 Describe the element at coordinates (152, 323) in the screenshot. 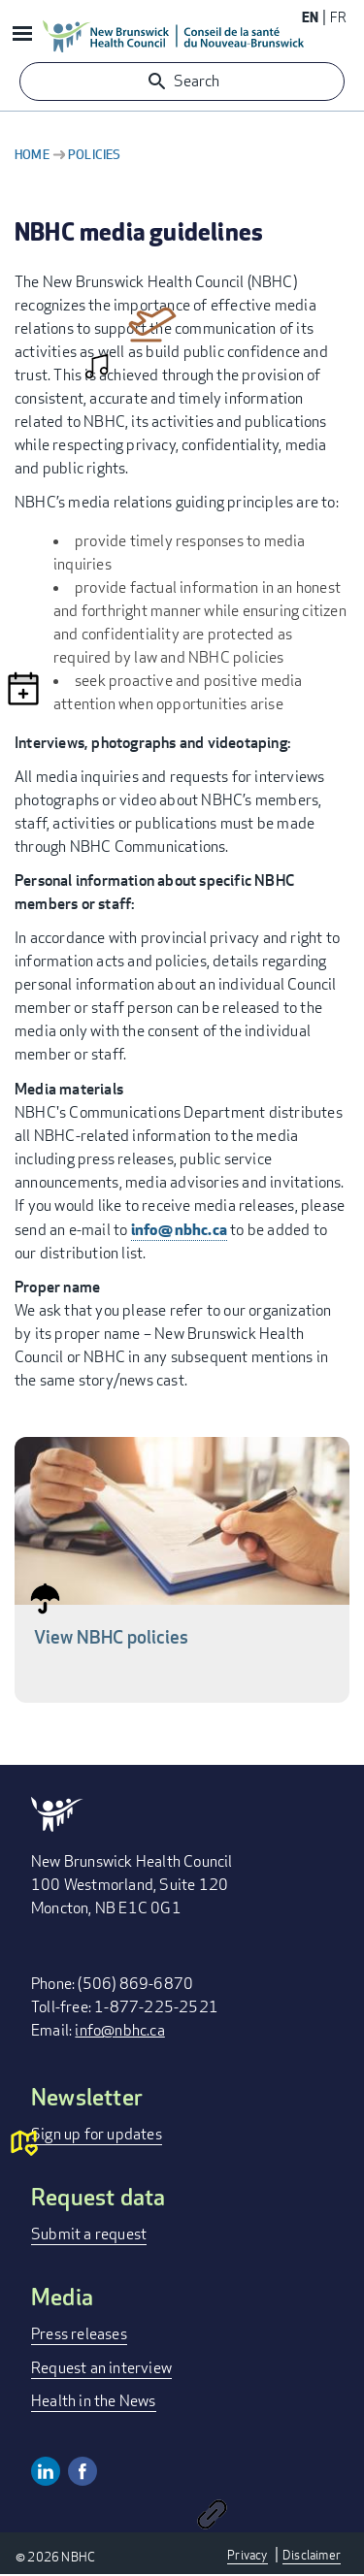

I see `flight departure status indicator` at that location.